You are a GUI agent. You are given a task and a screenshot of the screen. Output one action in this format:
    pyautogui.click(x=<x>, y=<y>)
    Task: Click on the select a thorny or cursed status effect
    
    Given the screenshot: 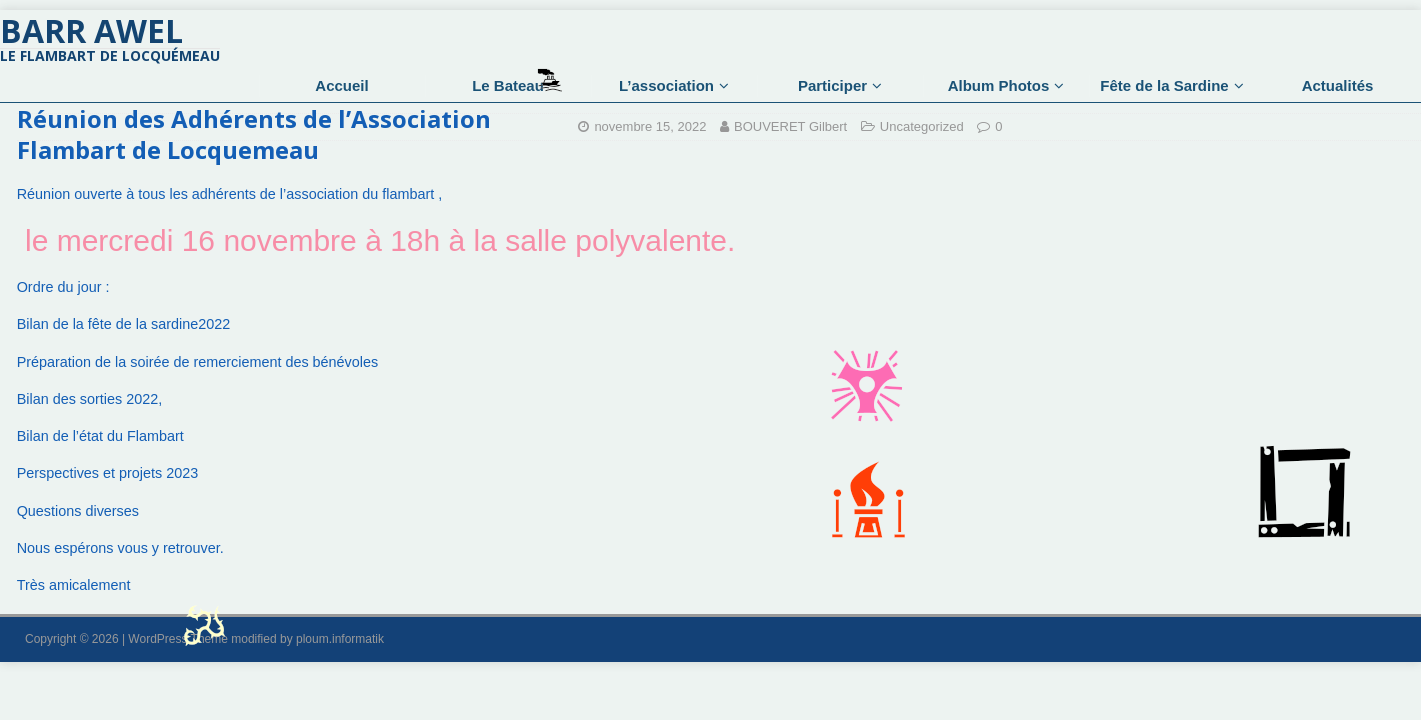 What is the action you would take?
    pyautogui.click(x=204, y=625)
    